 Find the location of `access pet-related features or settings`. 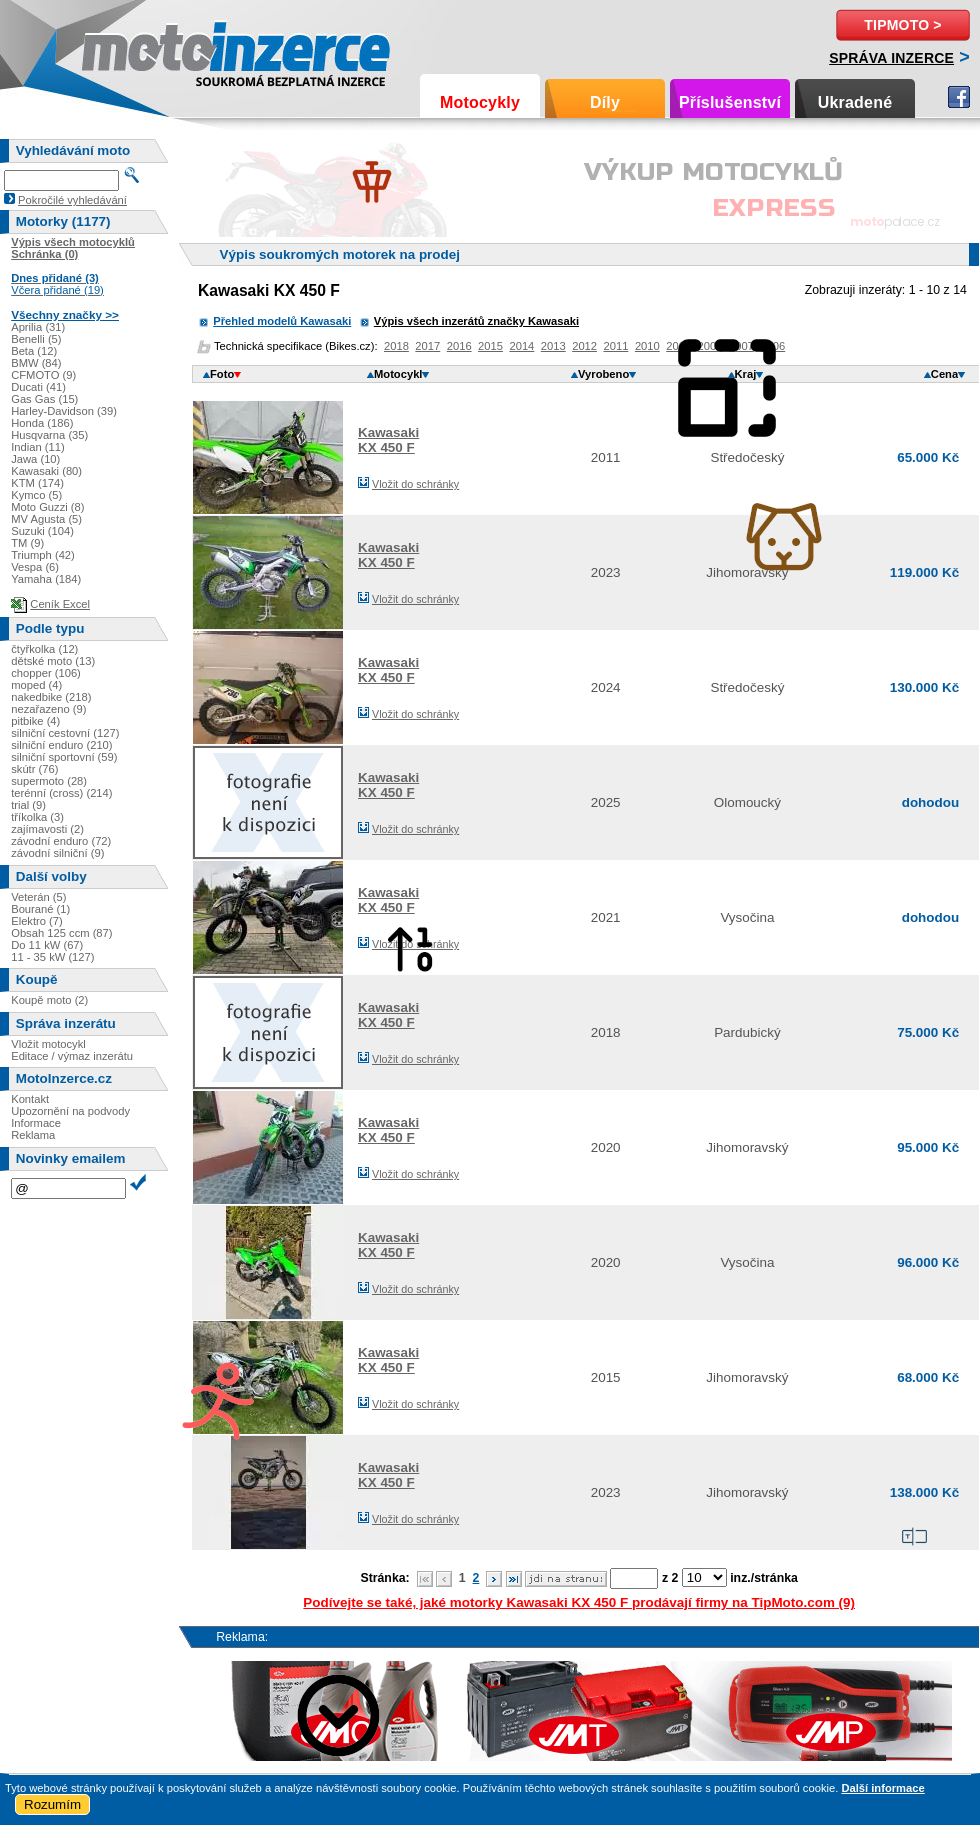

access pet-related features or settings is located at coordinates (784, 538).